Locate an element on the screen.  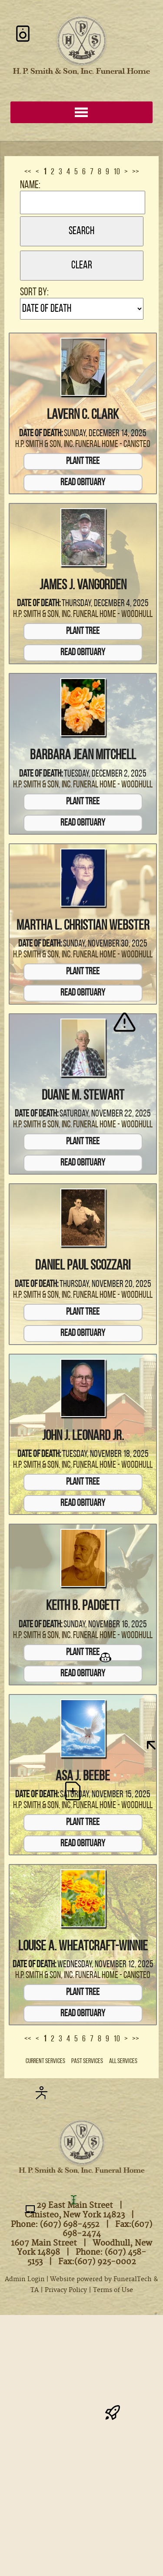
text input cursor indicating editable field is located at coordinates (73, 2200).